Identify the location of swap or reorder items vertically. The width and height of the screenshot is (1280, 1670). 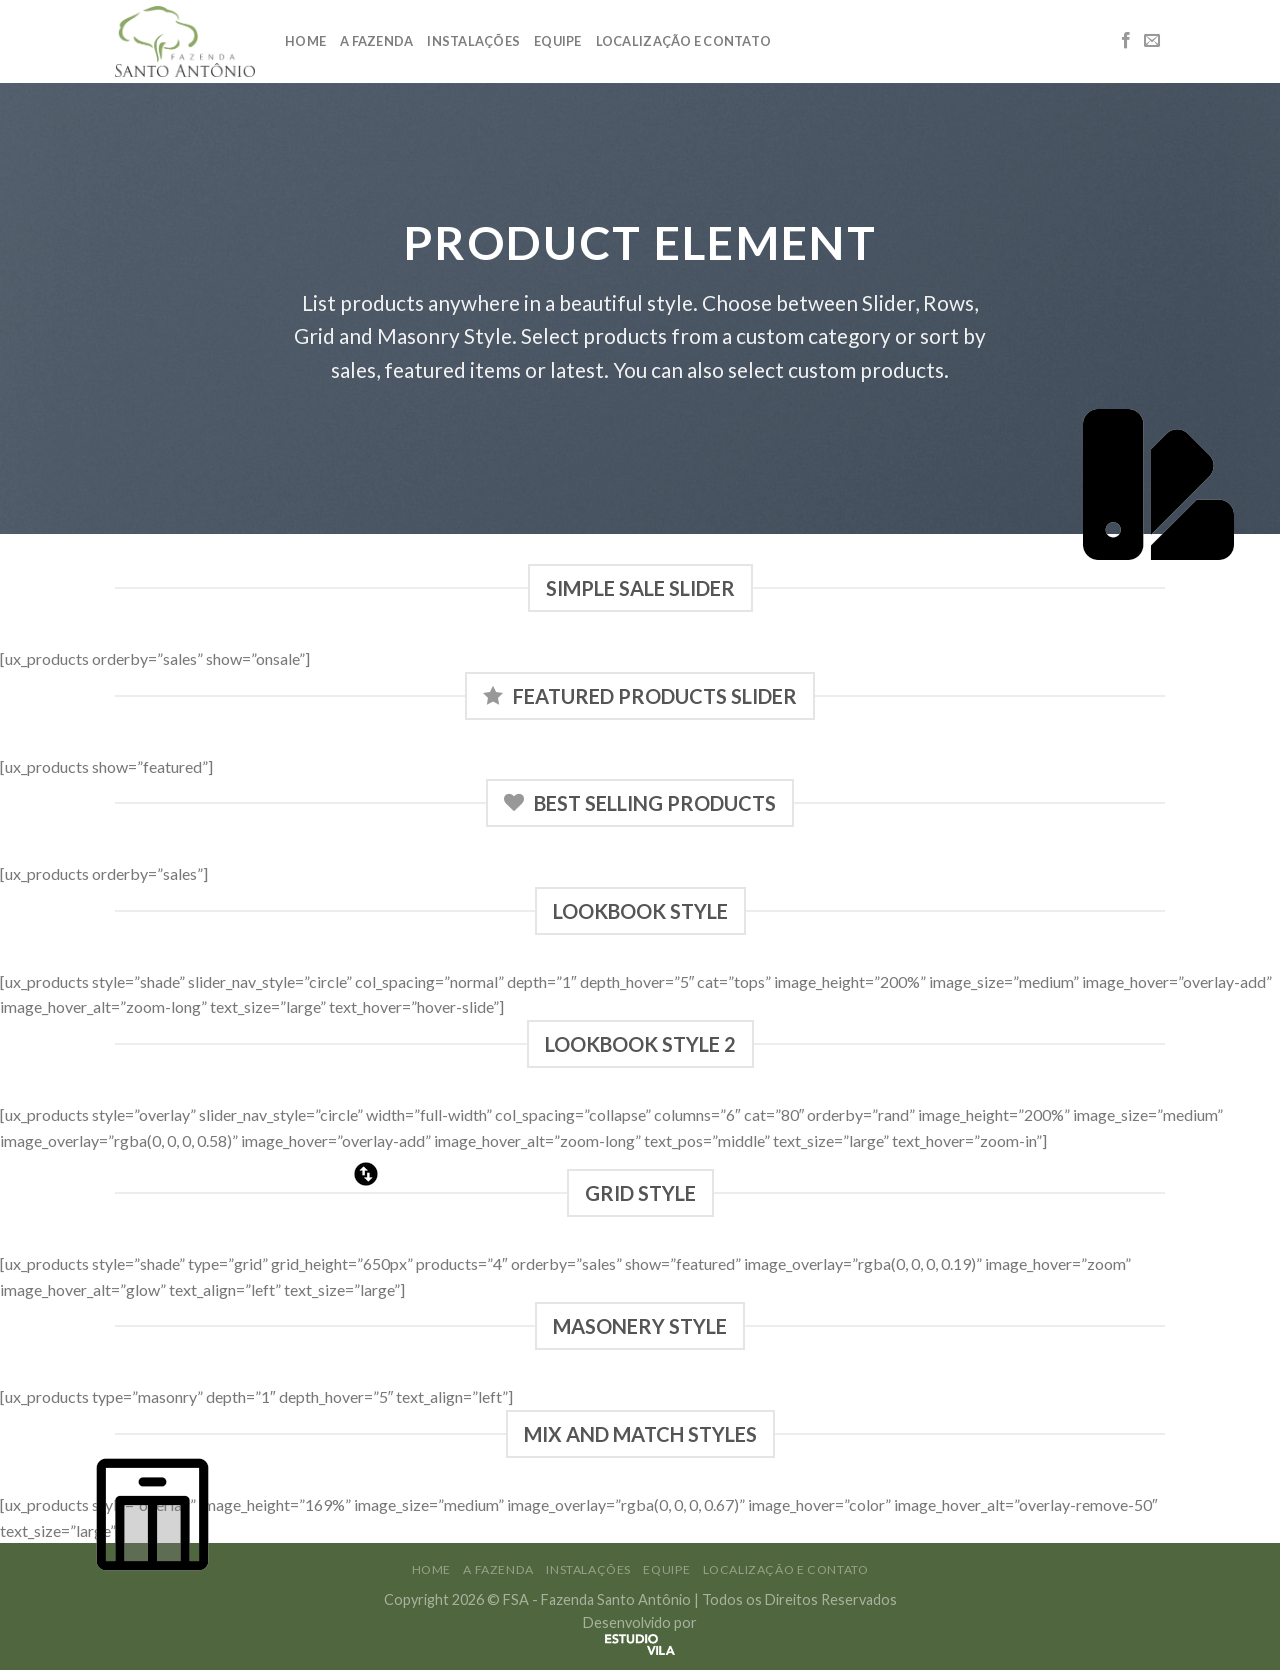
(366, 1174).